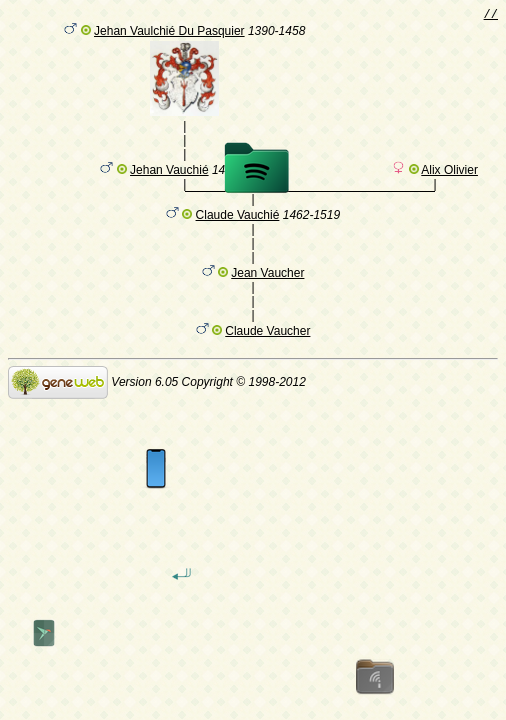 The image size is (506, 720). I want to click on open insync cloud sync folder, so click(375, 676).